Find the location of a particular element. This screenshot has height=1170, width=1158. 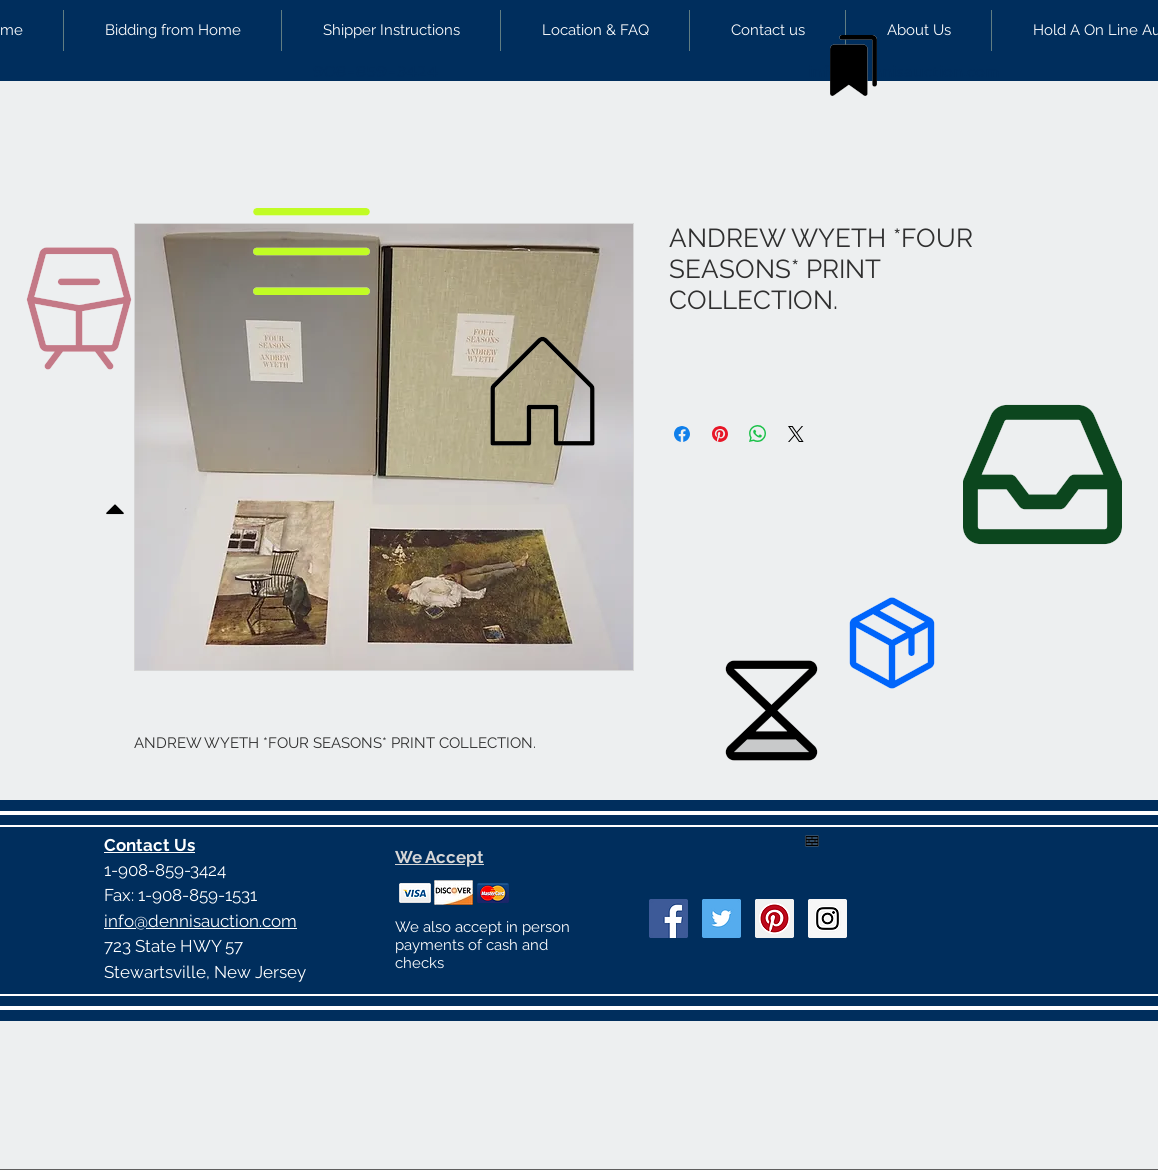

collapse an expanded section is located at coordinates (115, 510).